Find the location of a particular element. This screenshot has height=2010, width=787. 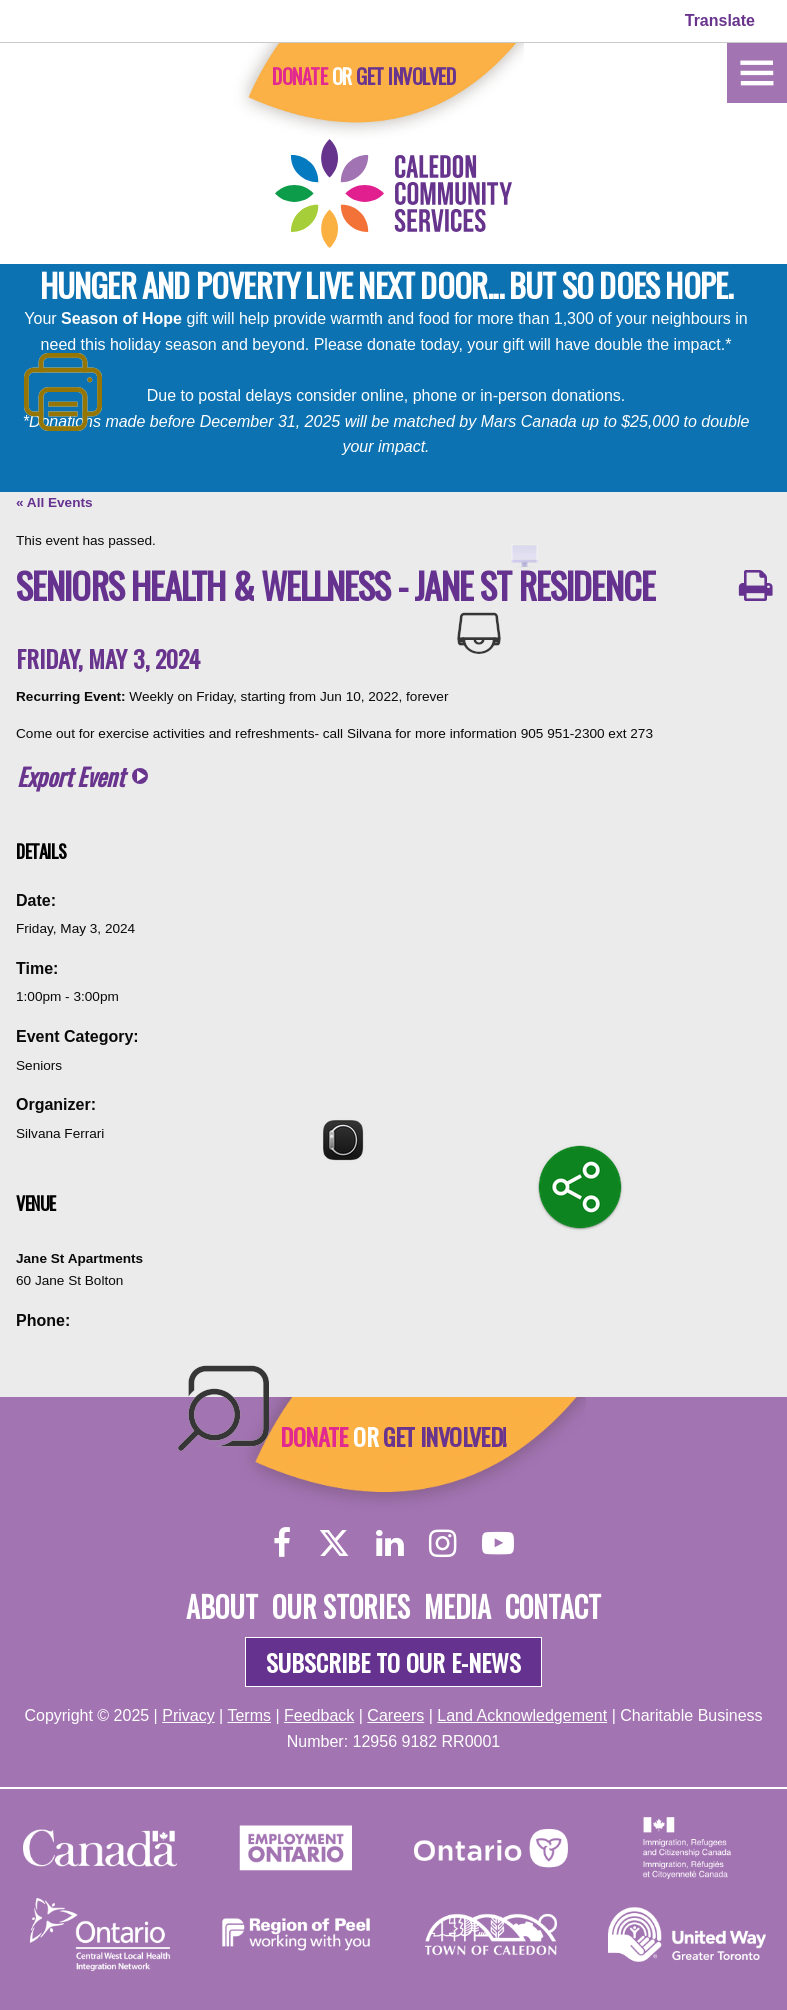

print the current document is located at coordinates (63, 392).